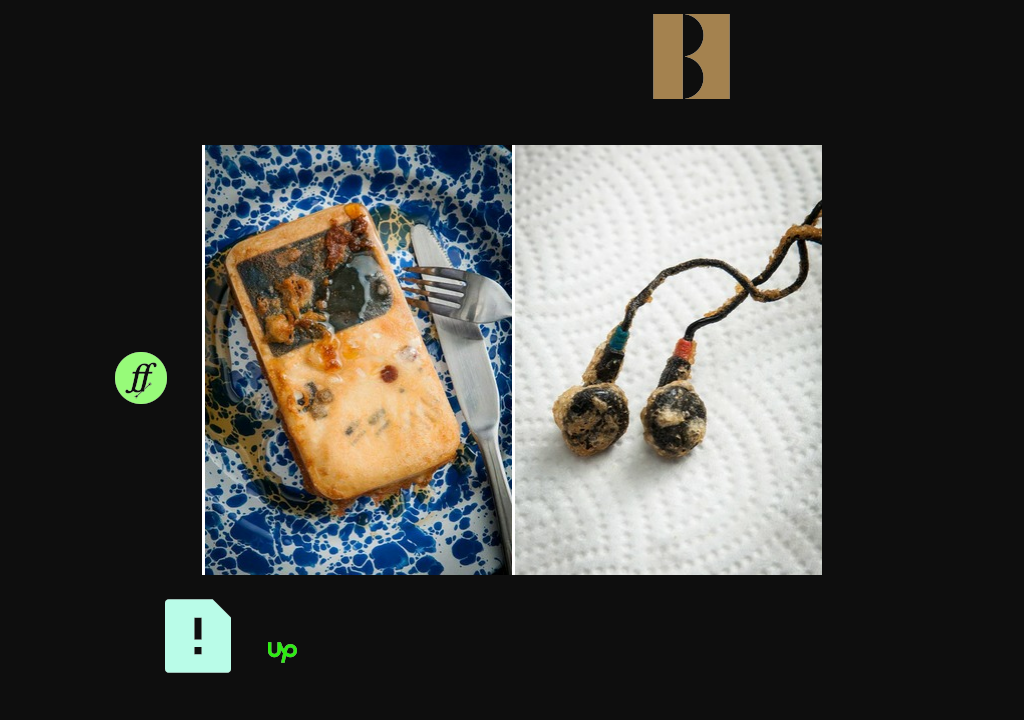 The image size is (1024, 720). Describe the element at coordinates (282, 652) in the screenshot. I see `open the Upwork app` at that location.